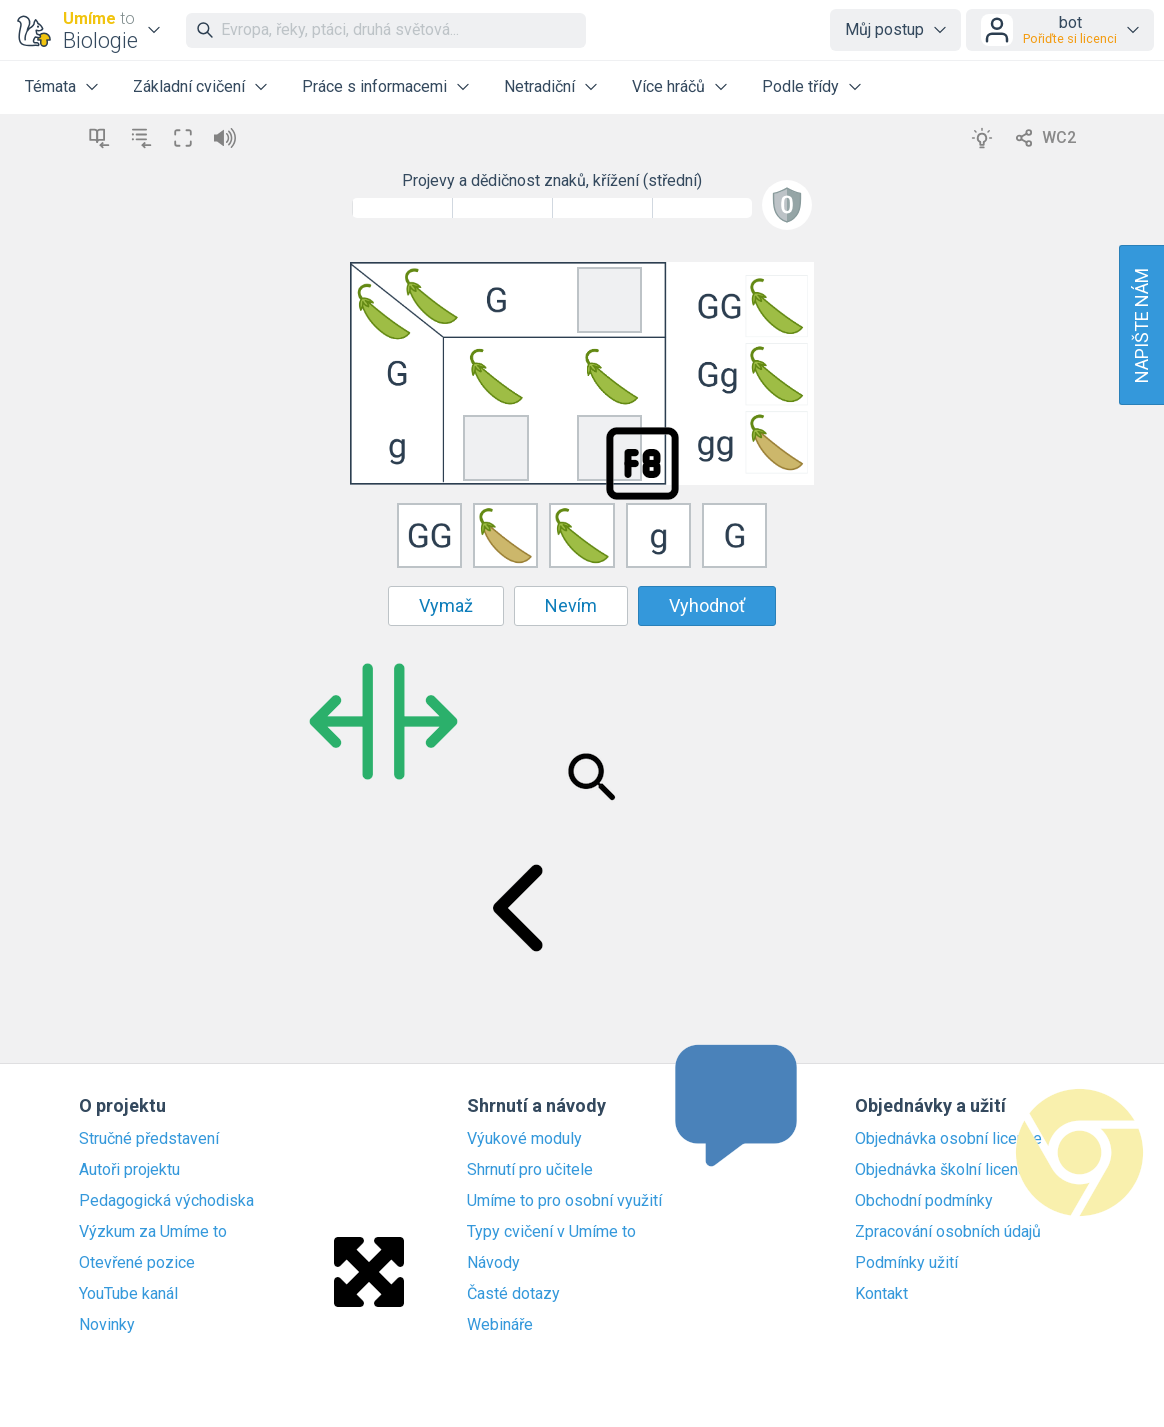  Describe the element at coordinates (369, 1272) in the screenshot. I see `maximize window to full screen` at that location.